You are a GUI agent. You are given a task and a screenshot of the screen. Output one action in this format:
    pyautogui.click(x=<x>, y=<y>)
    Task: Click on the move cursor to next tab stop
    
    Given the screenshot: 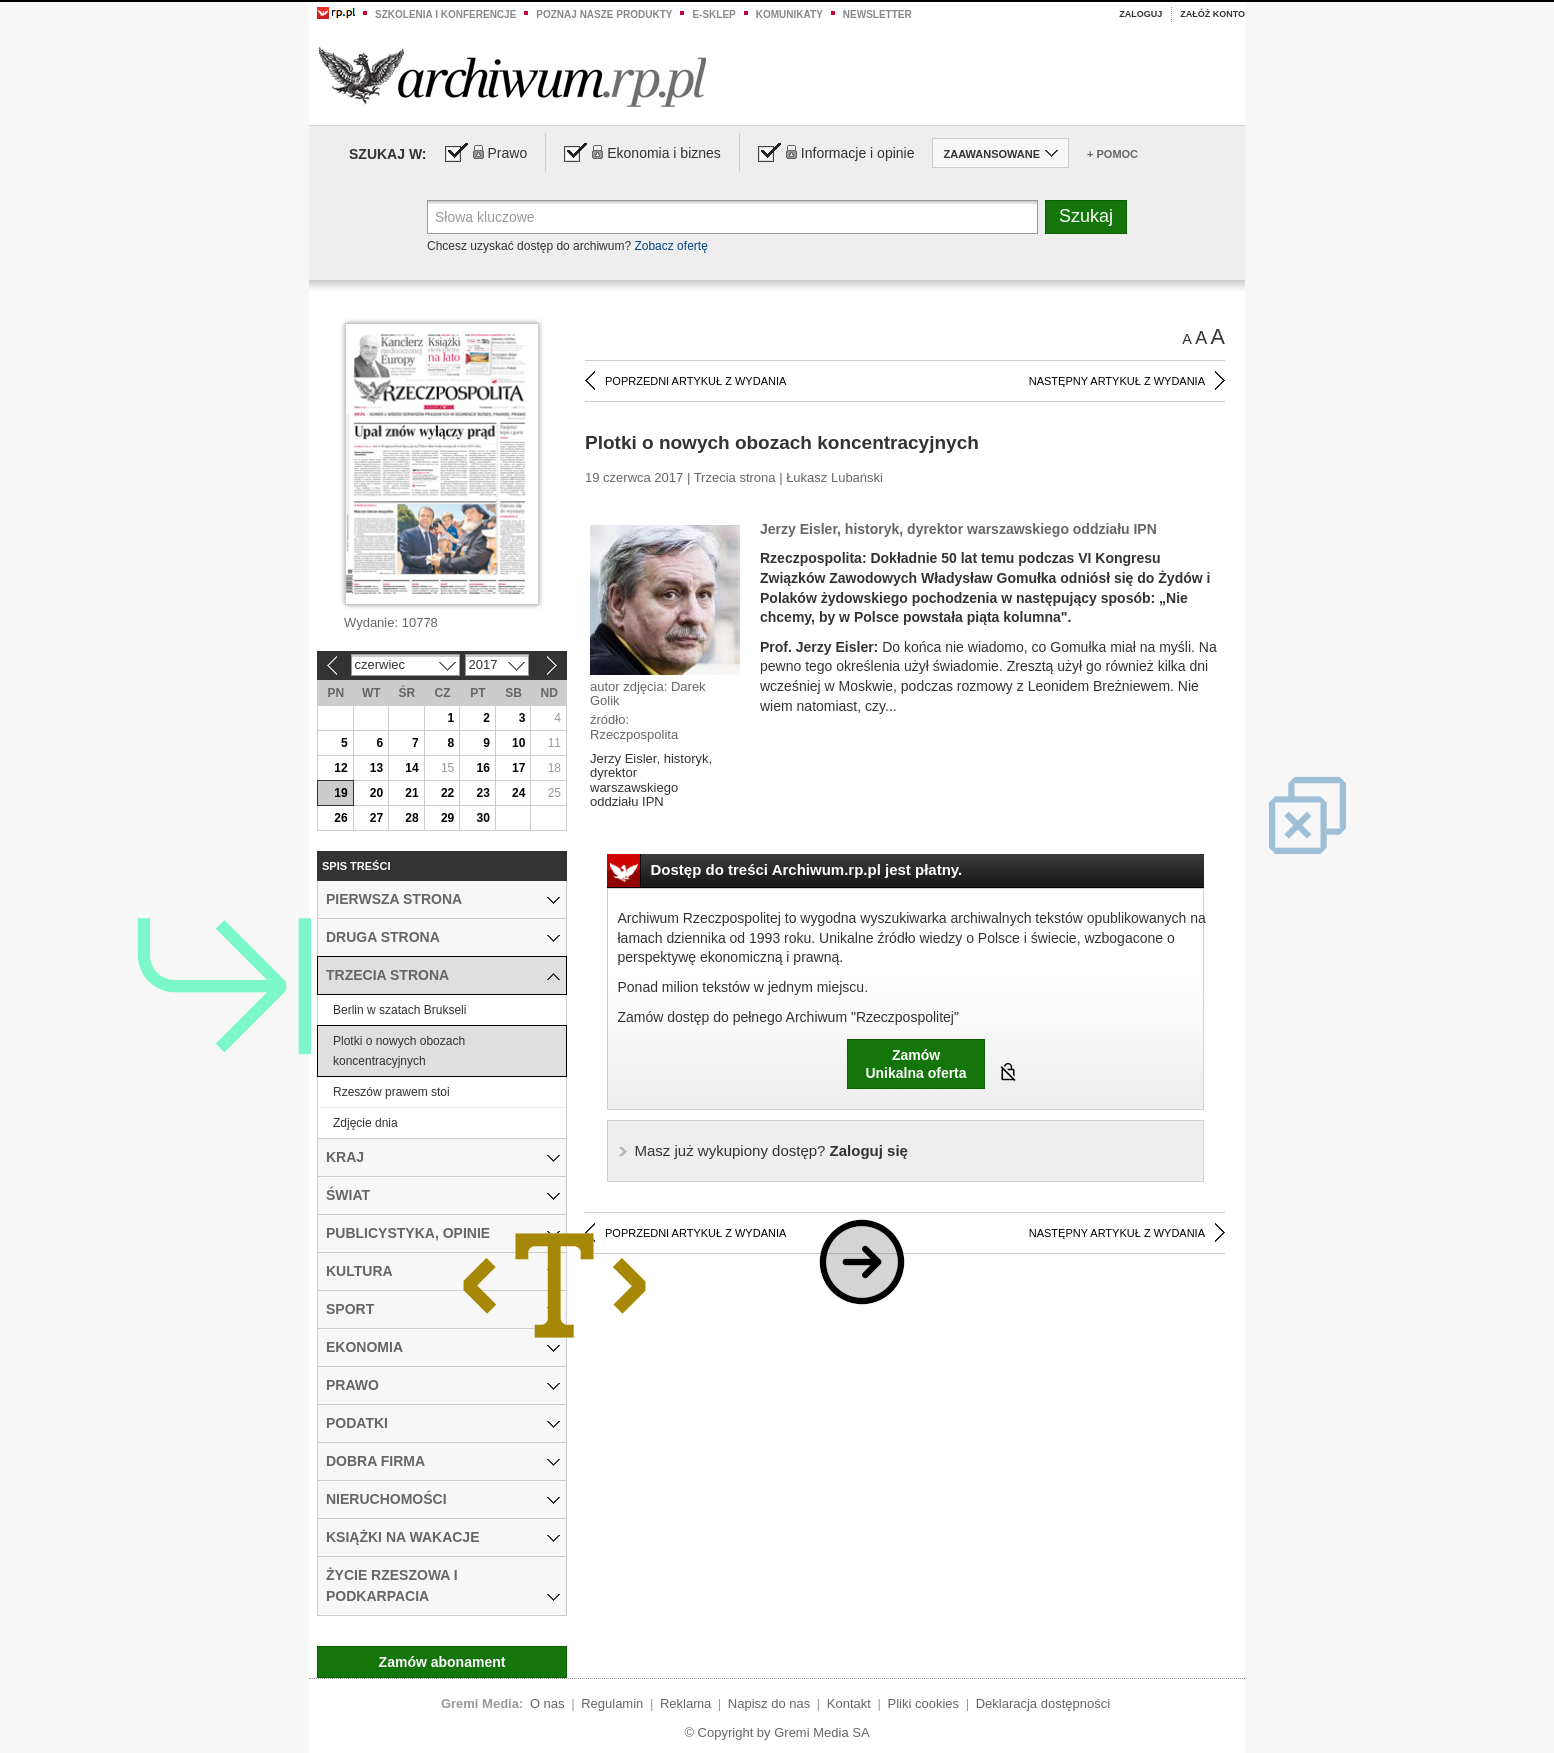 What is the action you would take?
    pyautogui.click(x=212, y=980)
    